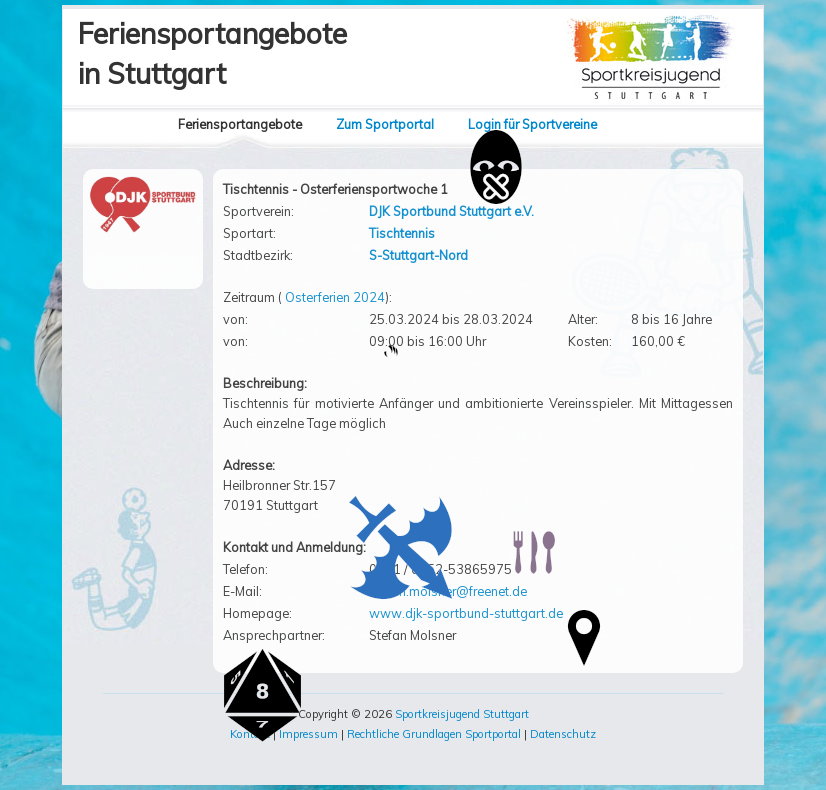 The height and width of the screenshot is (790, 826). What do you see at coordinates (262, 694) in the screenshot?
I see `roll a d8 die in-game` at bounding box center [262, 694].